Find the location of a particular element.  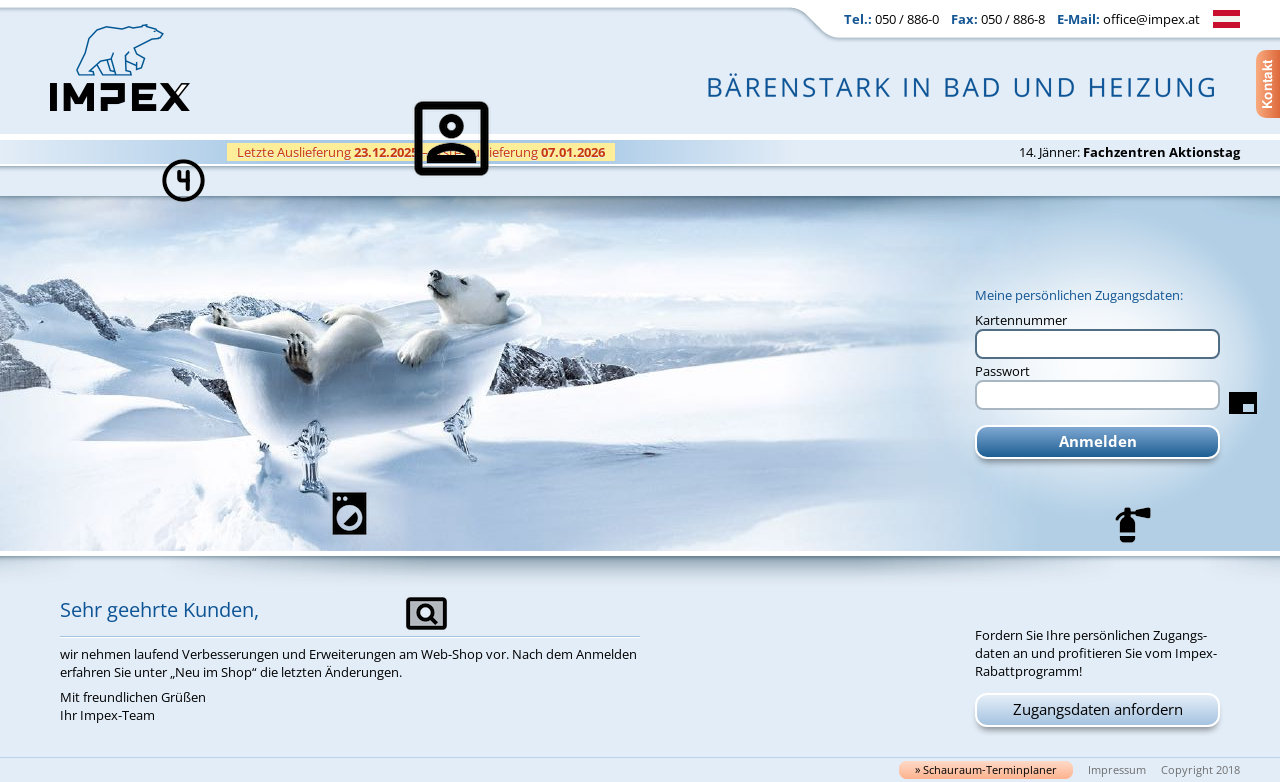

search within a document or page is located at coordinates (426, 613).